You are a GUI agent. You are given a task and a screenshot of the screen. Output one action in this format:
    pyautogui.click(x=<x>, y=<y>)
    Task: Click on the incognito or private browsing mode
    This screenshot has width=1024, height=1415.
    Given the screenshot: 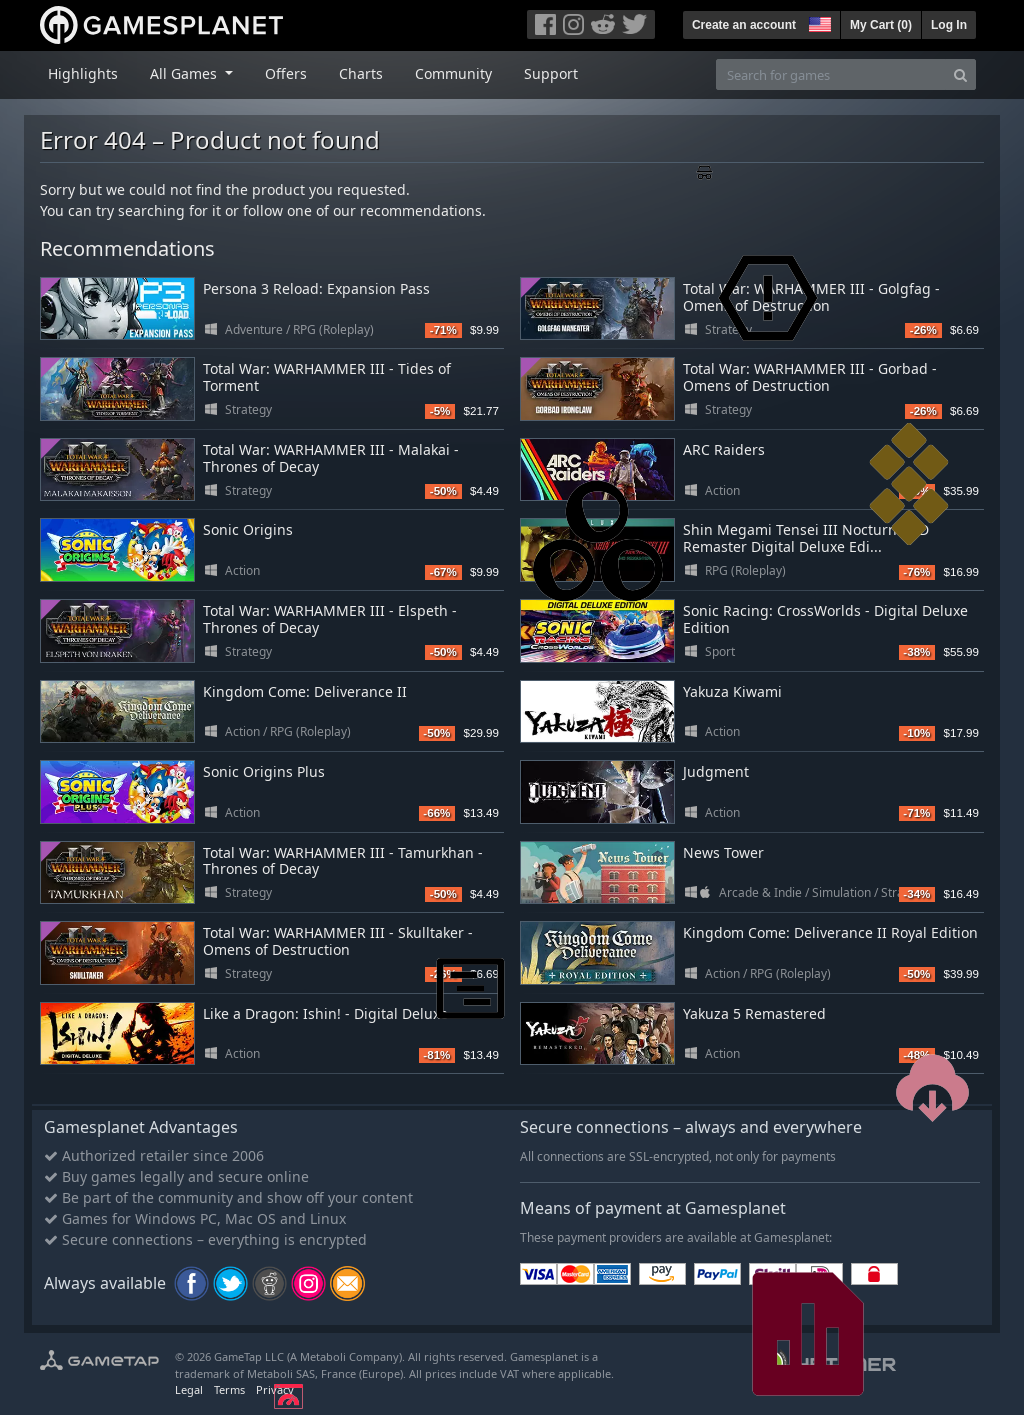 What is the action you would take?
    pyautogui.click(x=704, y=172)
    